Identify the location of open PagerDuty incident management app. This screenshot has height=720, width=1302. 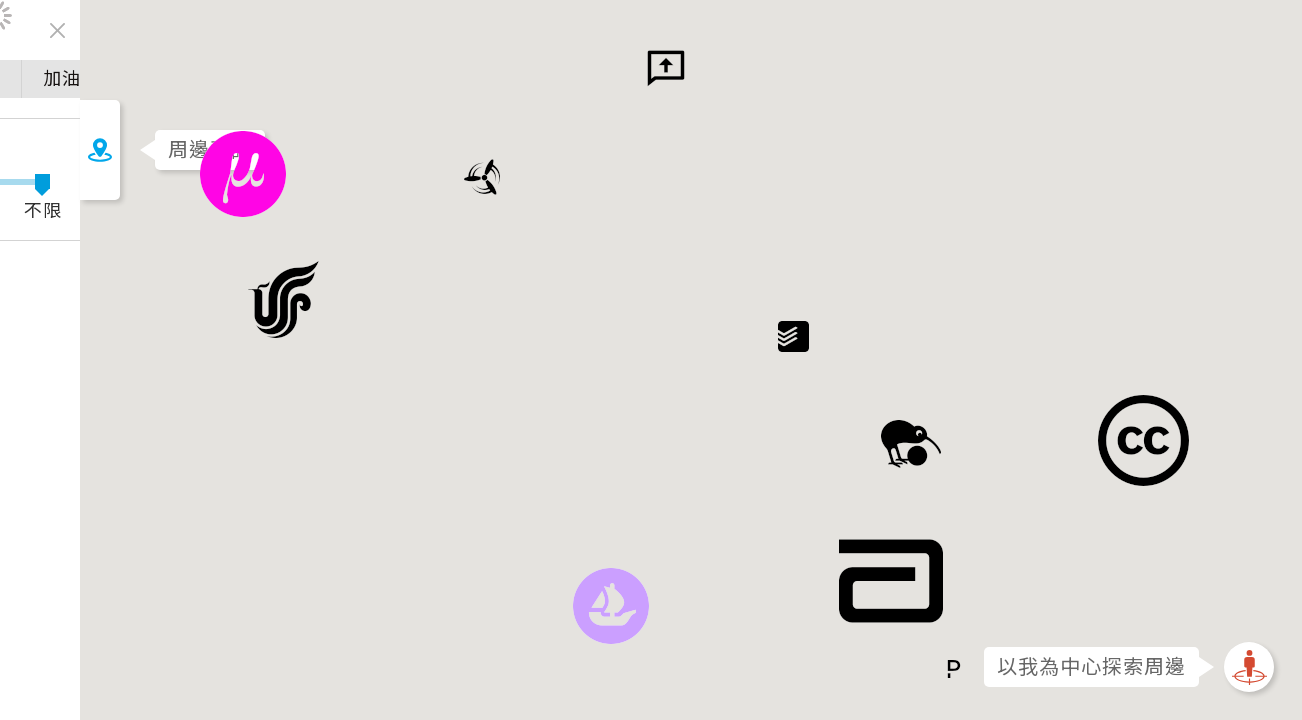
(954, 669).